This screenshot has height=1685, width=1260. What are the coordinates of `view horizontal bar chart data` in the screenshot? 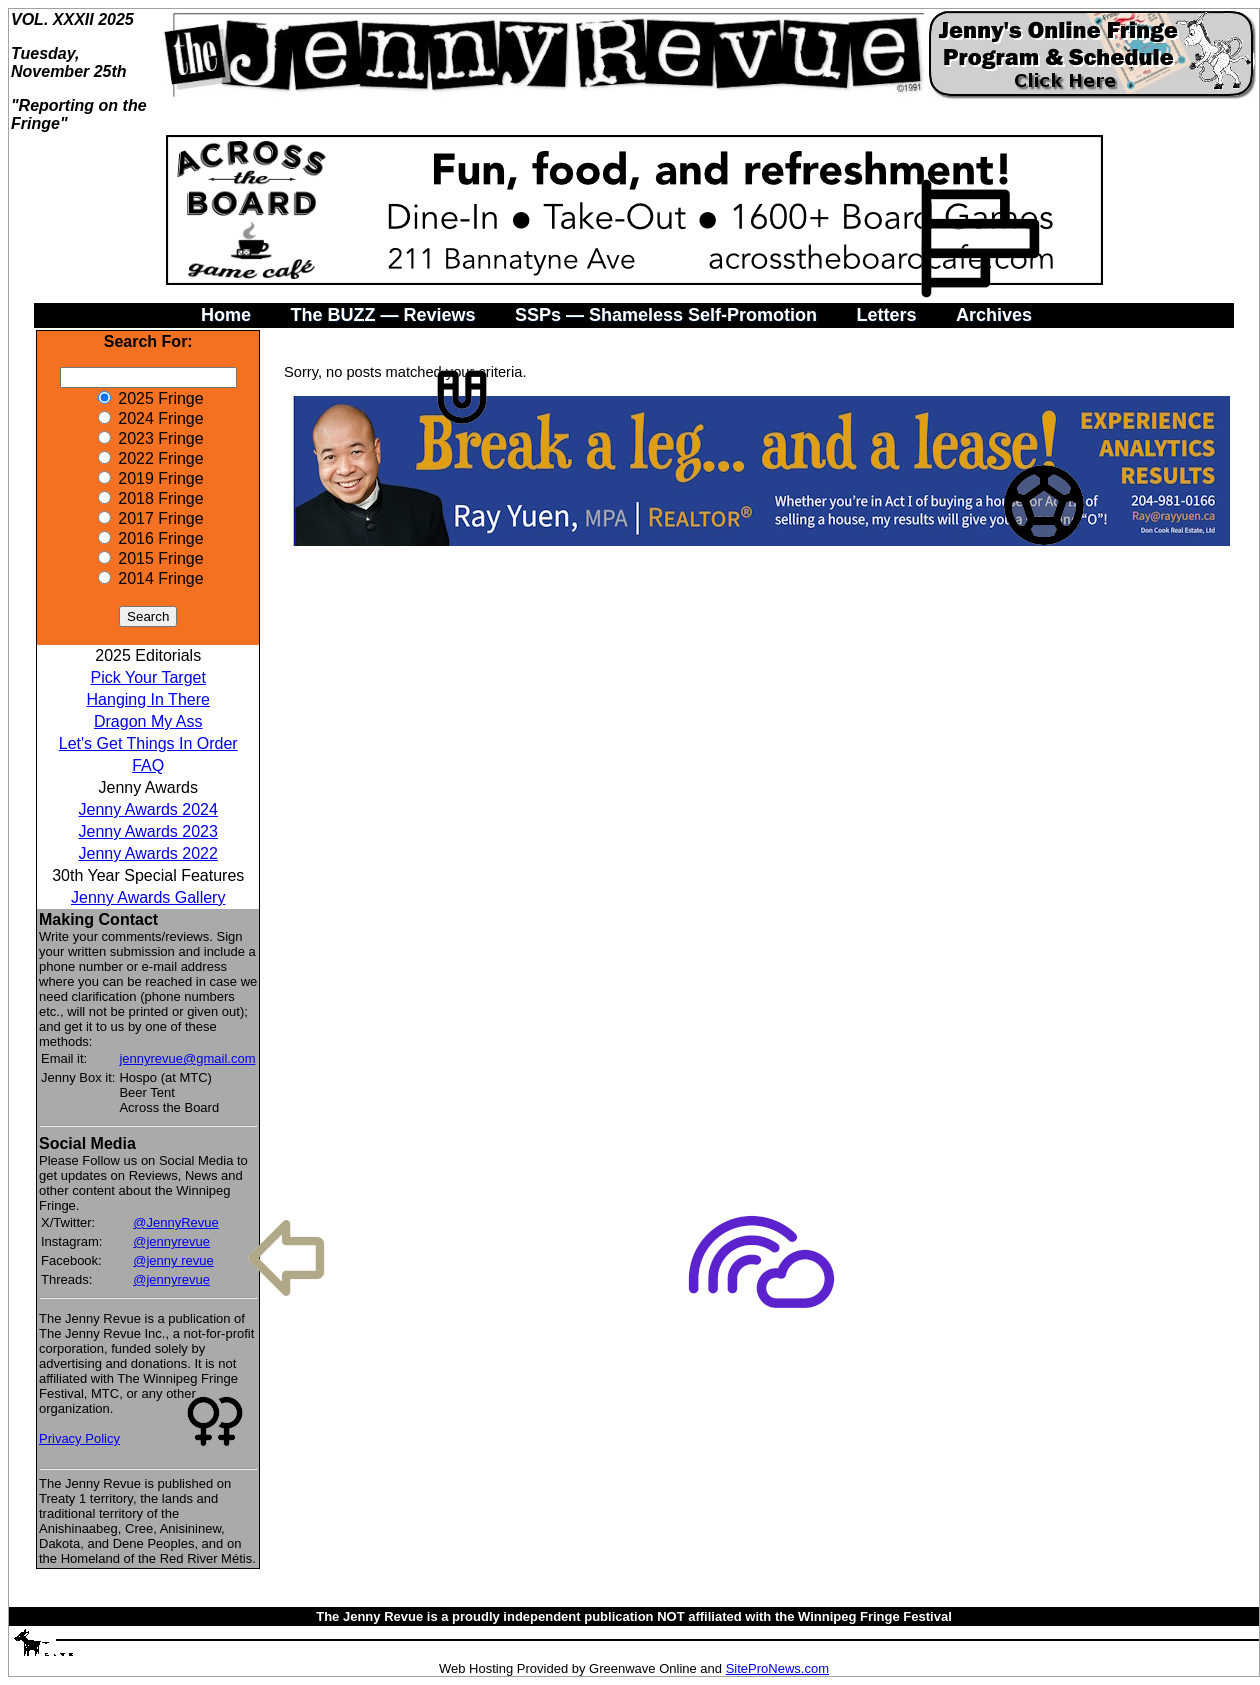 It's located at (975, 238).